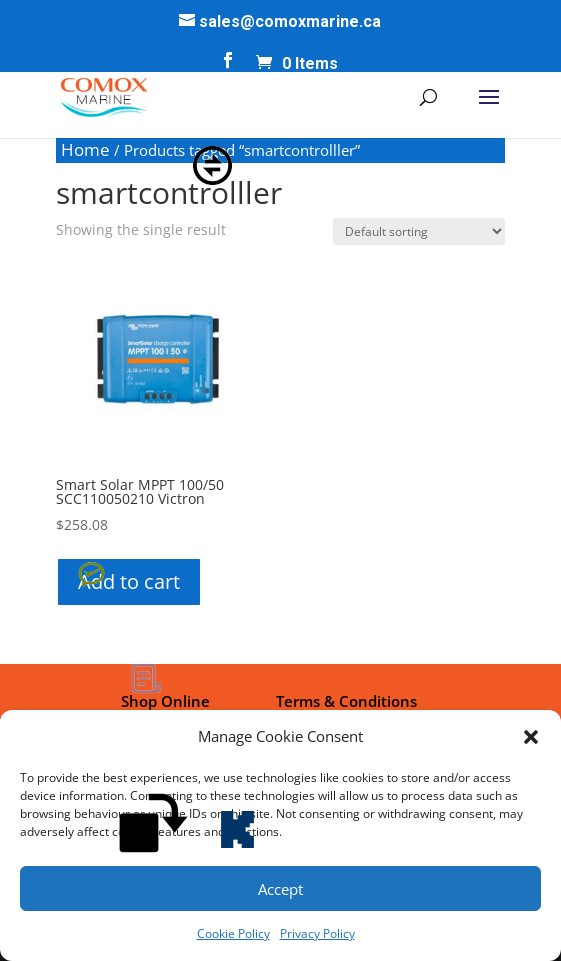  I want to click on rotate element clockwise, so click(152, 823).